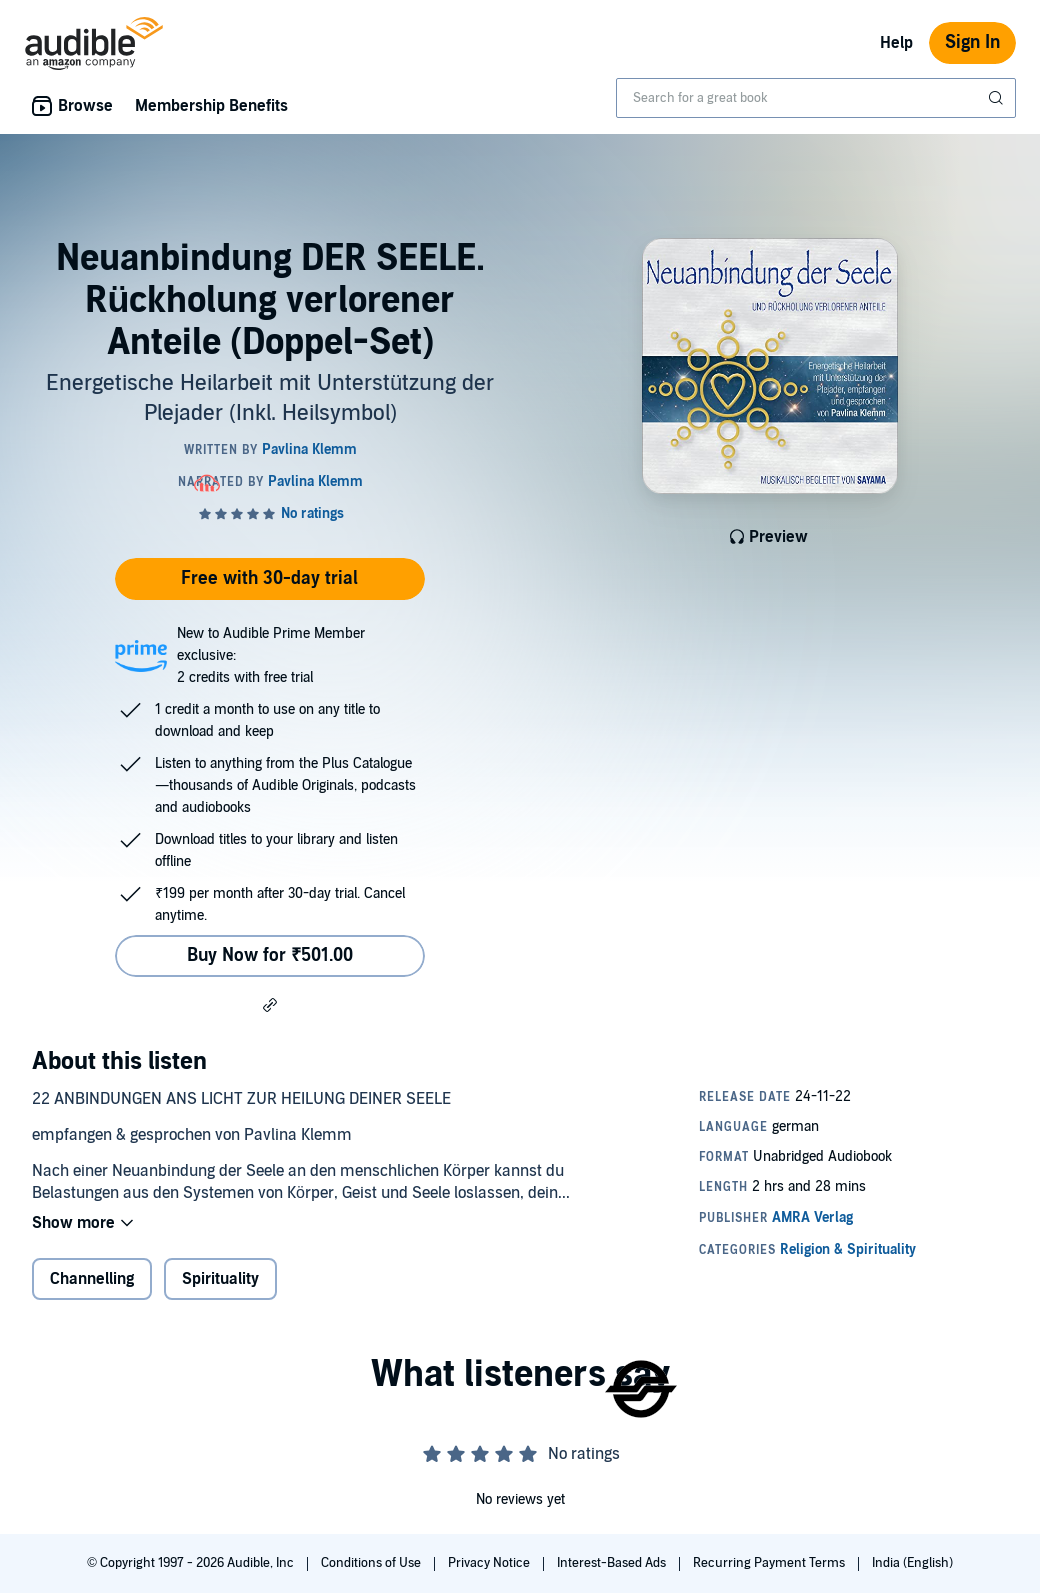 The height and width of the screenshot is (1593, 1040). I want to click on SMRT Corporation logo, so click(641, 1389).